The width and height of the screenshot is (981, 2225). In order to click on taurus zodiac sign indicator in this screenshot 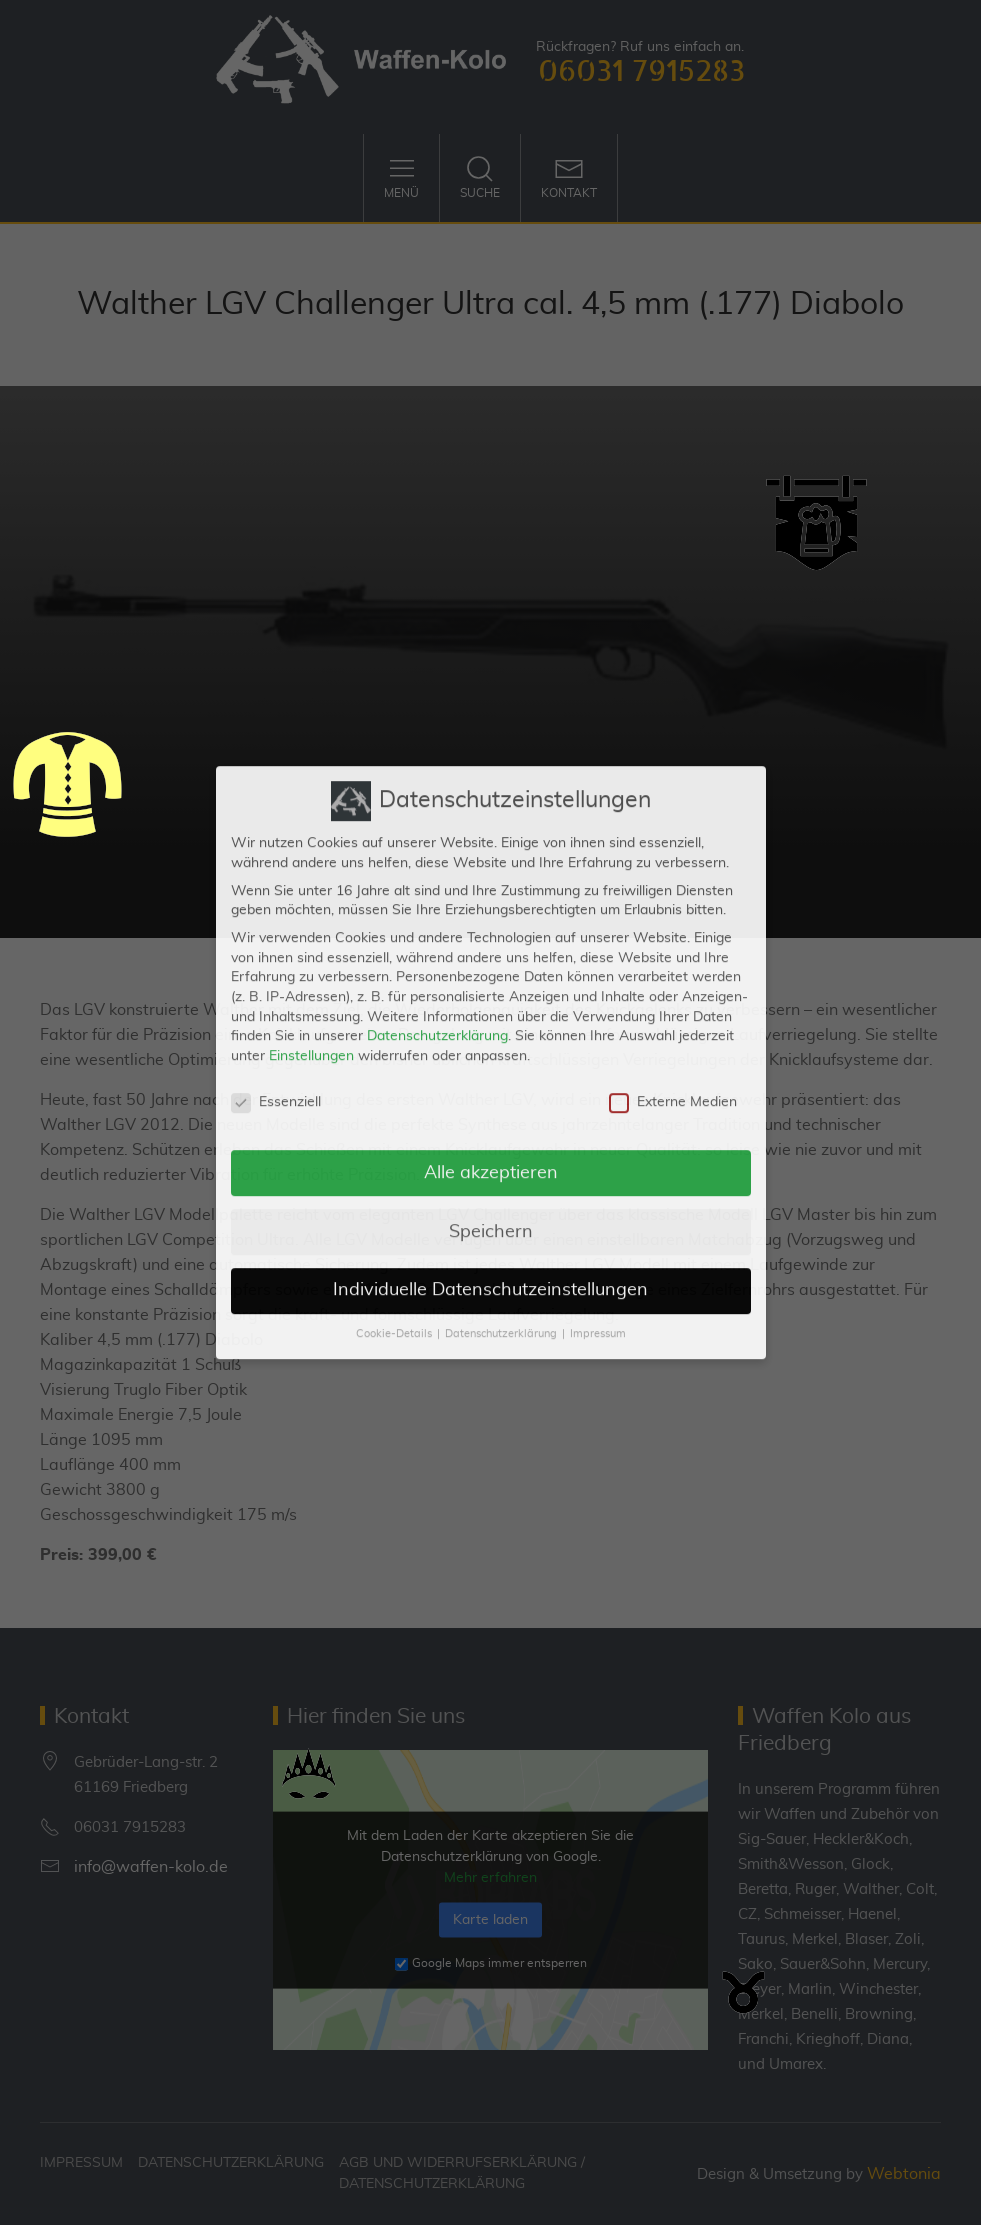, I will do `click(743, 1992)`.